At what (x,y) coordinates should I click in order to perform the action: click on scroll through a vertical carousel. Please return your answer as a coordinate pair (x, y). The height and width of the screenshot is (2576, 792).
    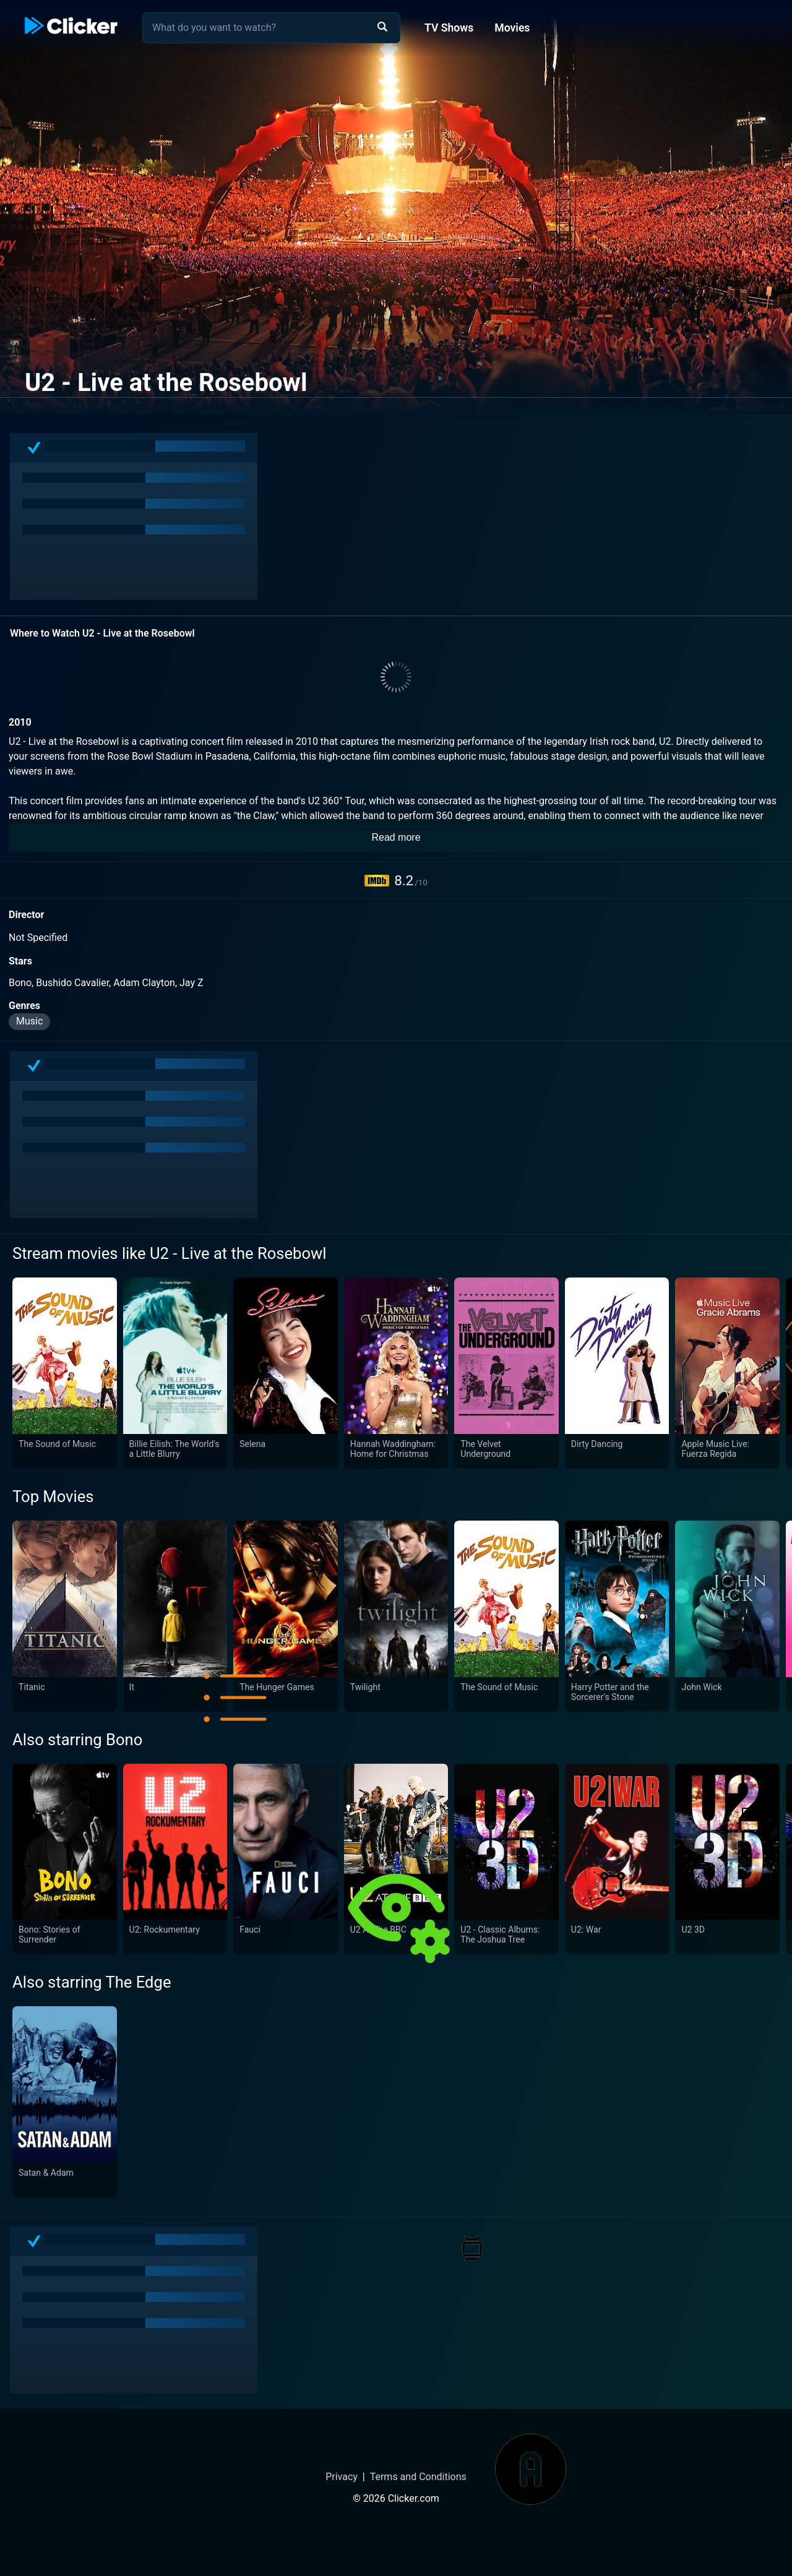
    Looking at the image, I should click on (472, 2249).